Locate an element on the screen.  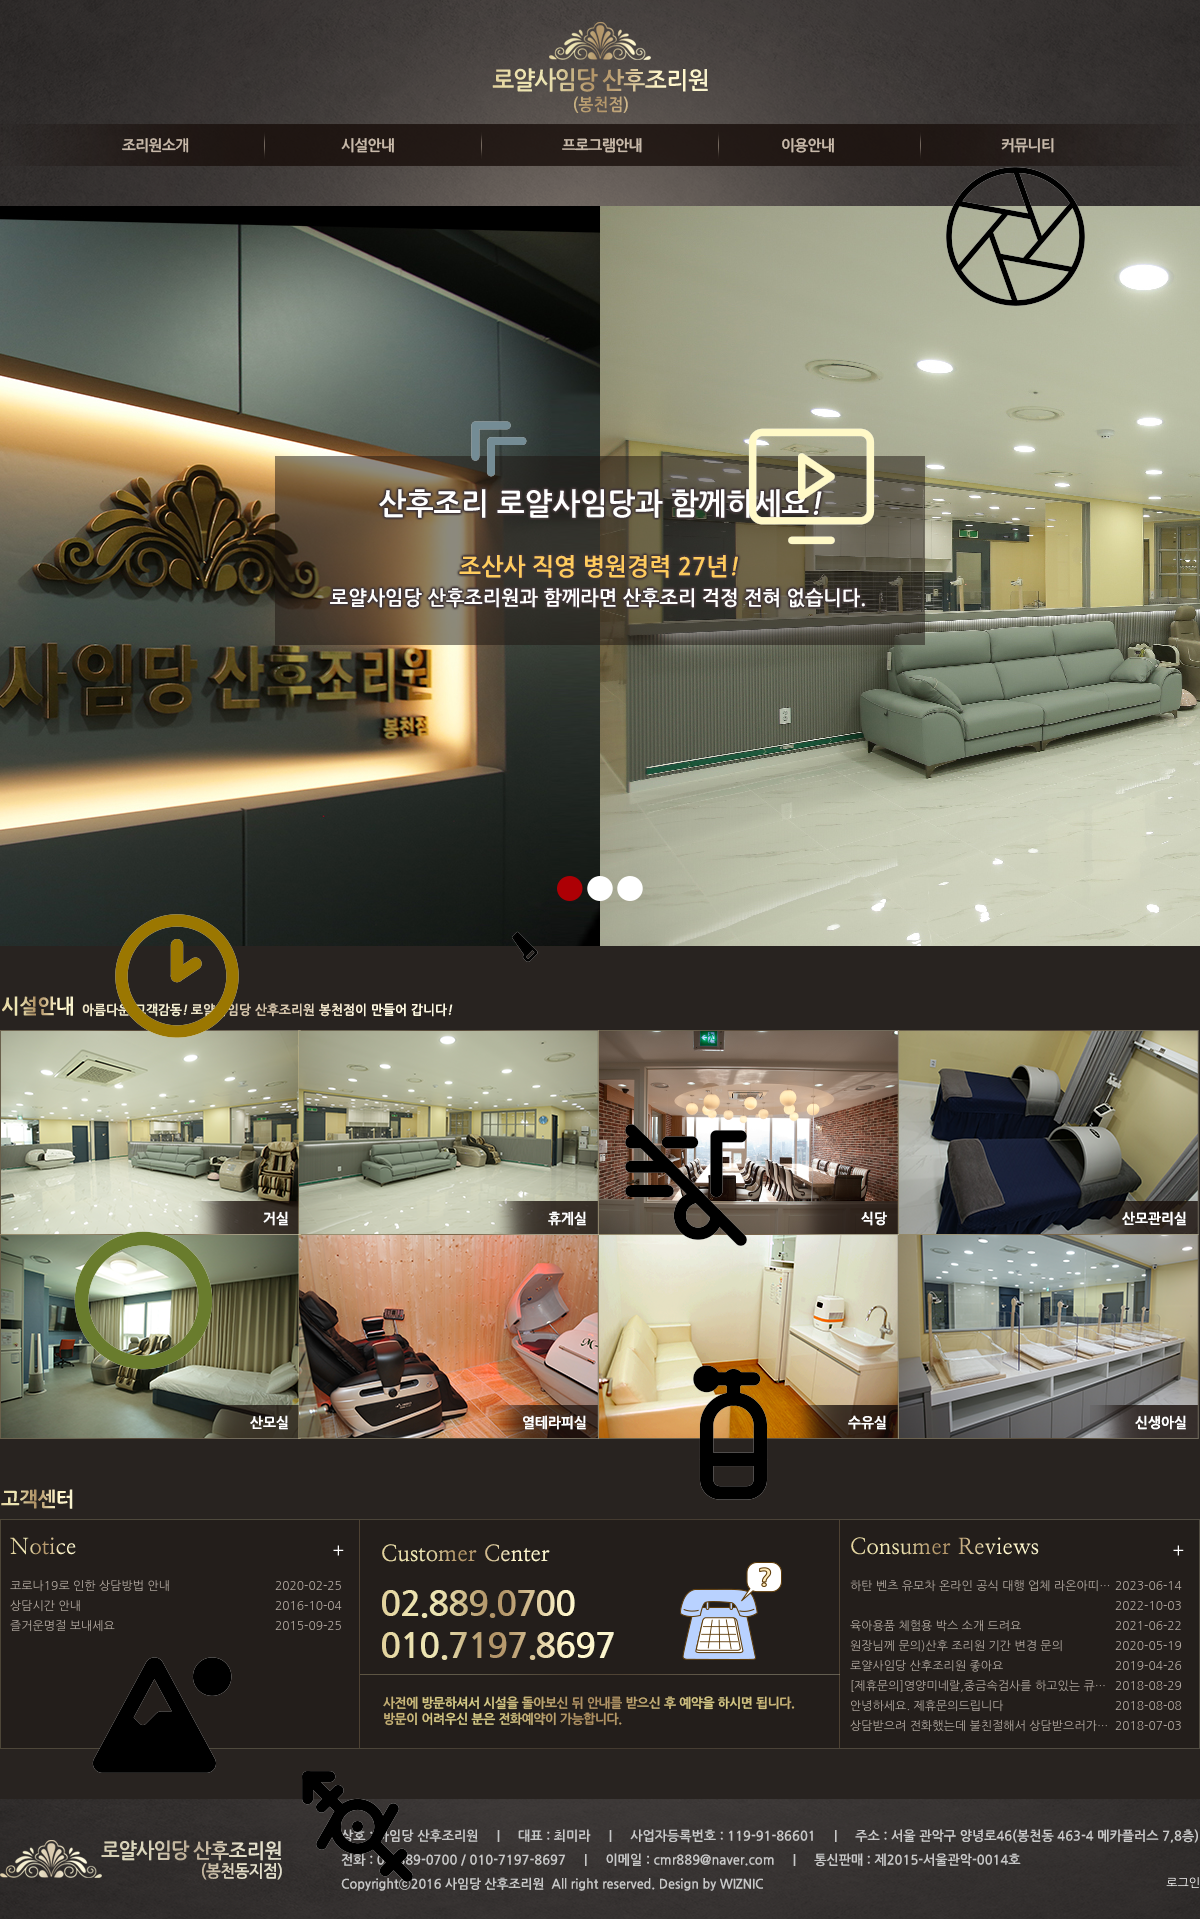
play video on desktop display is located at coordinates (811, 481).